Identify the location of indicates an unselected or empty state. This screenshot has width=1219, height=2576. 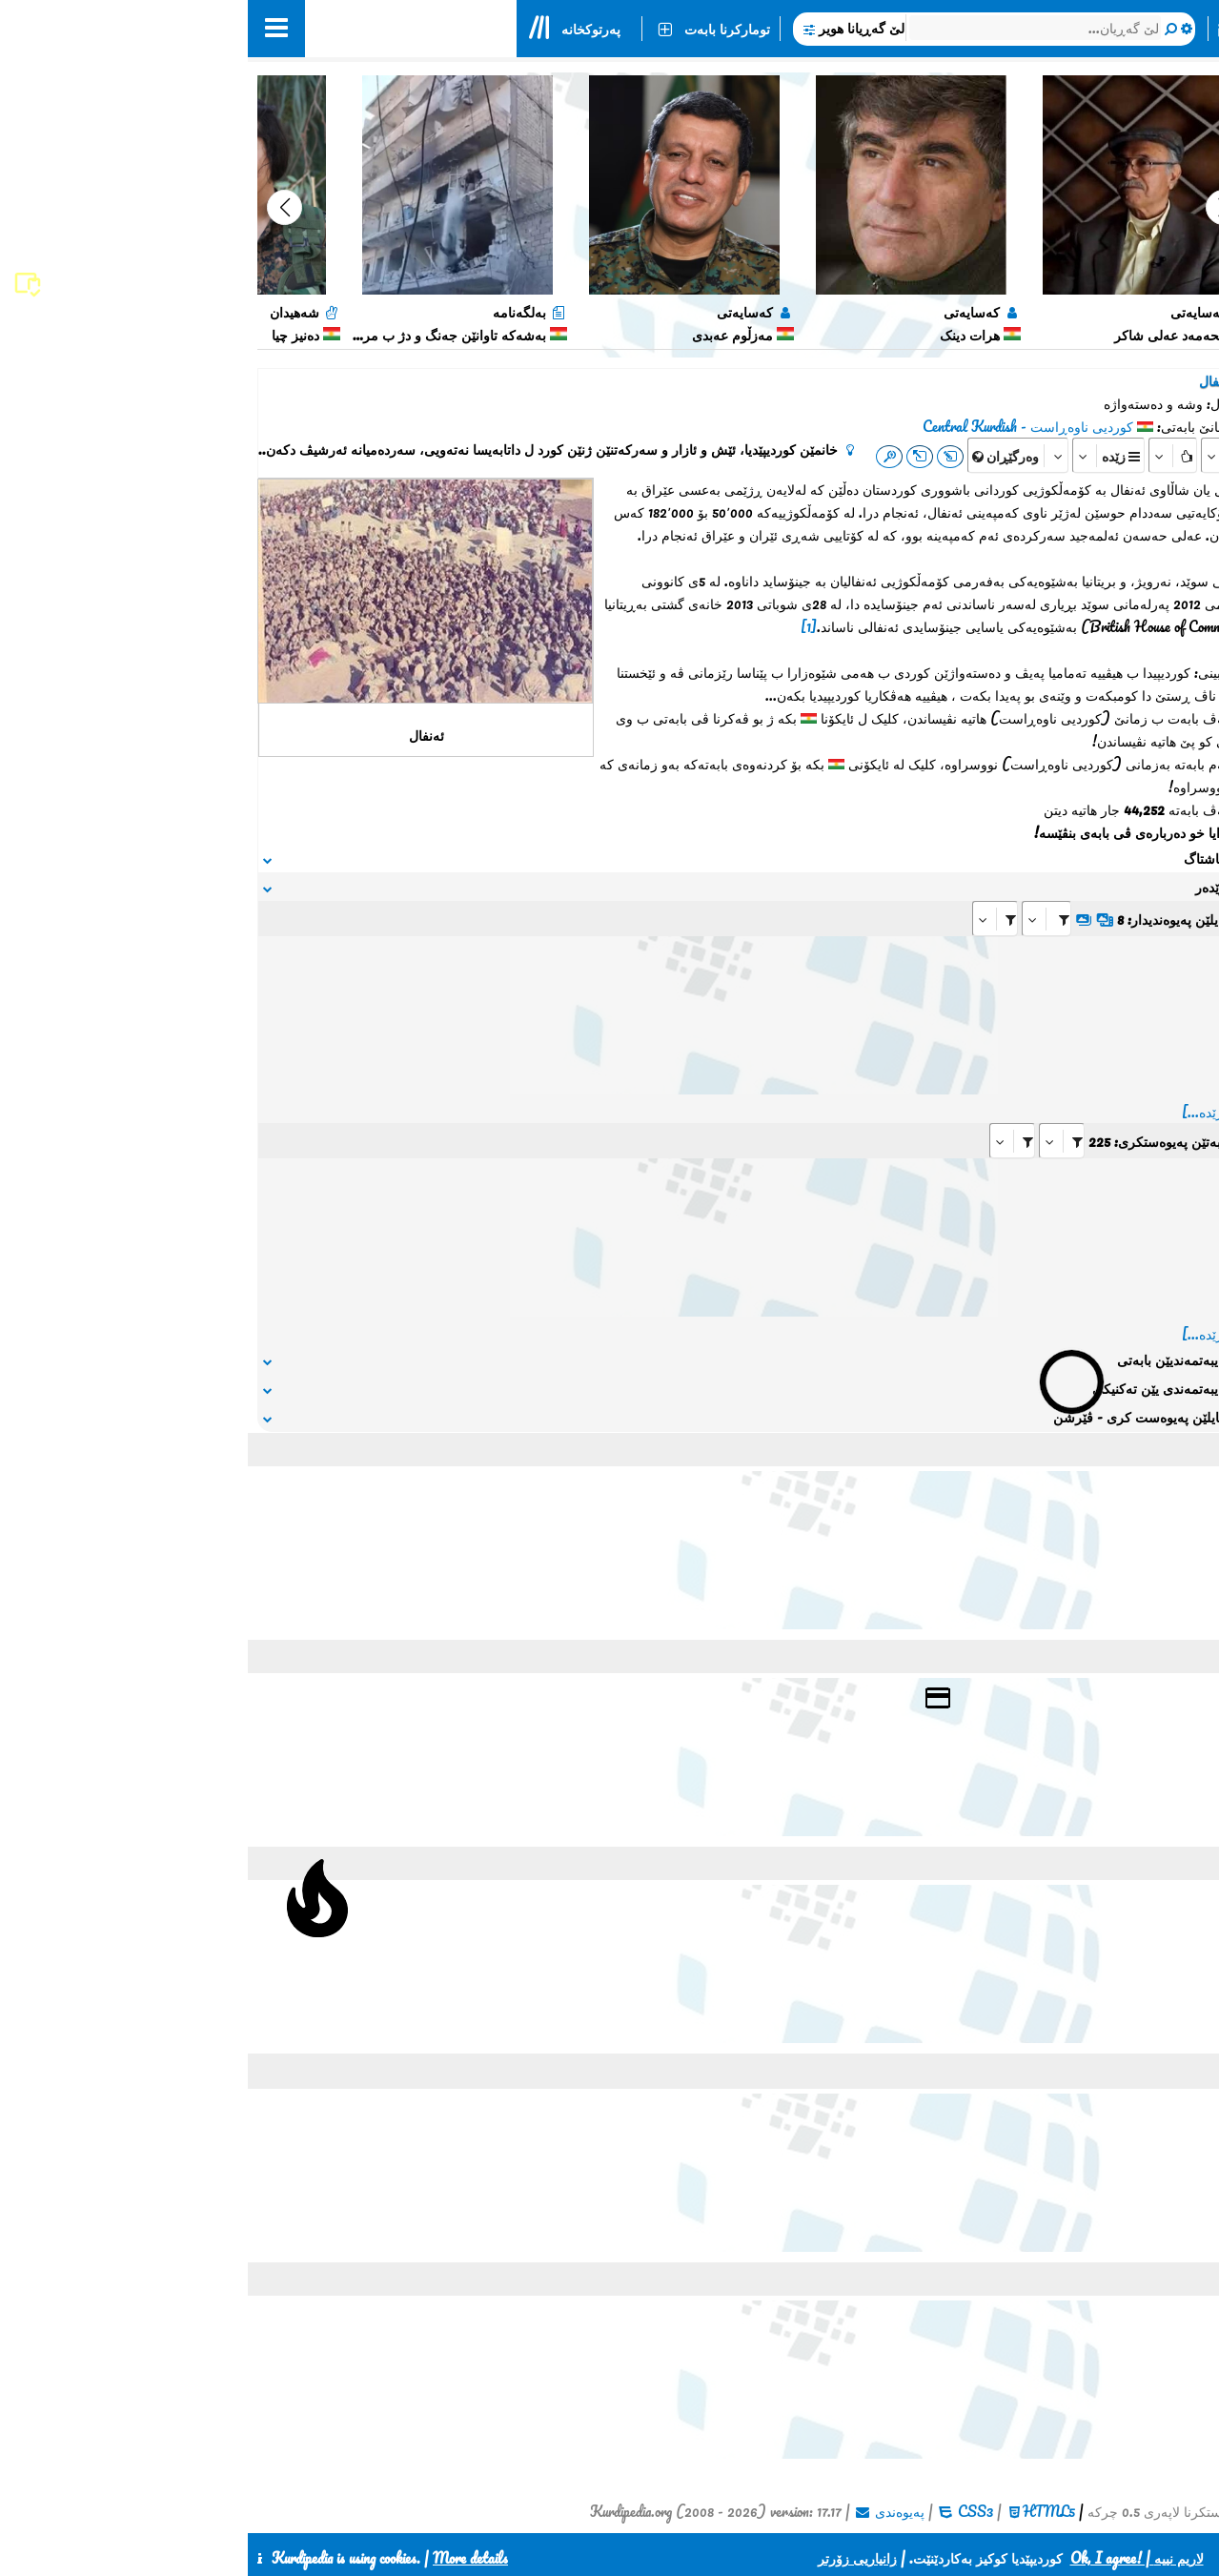
(1071, 1381).